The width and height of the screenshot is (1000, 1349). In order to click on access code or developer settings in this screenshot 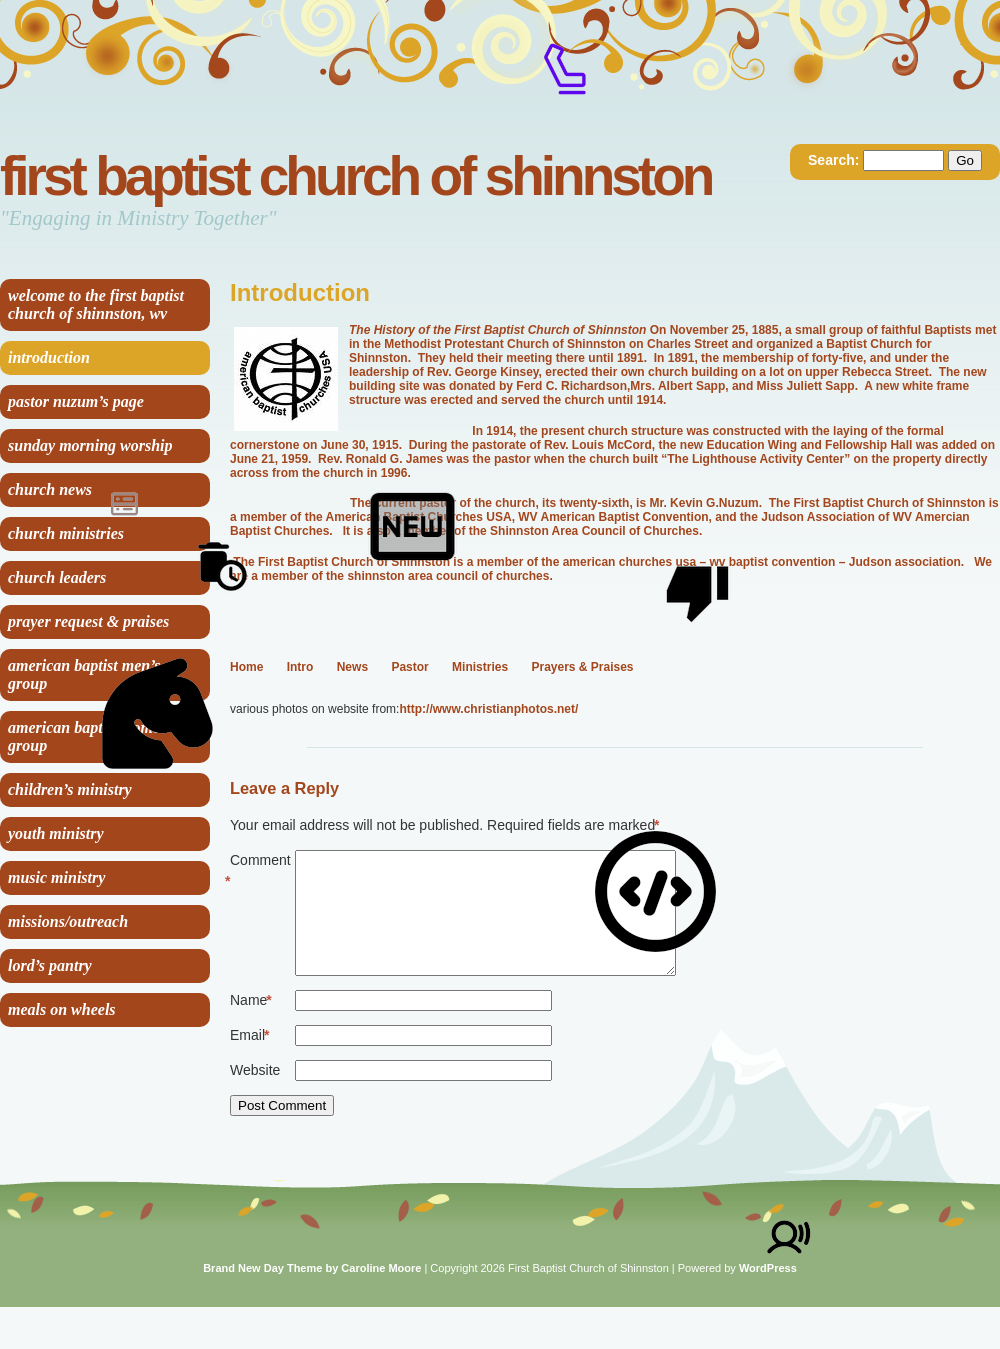, I will do `click(655, 891)`.